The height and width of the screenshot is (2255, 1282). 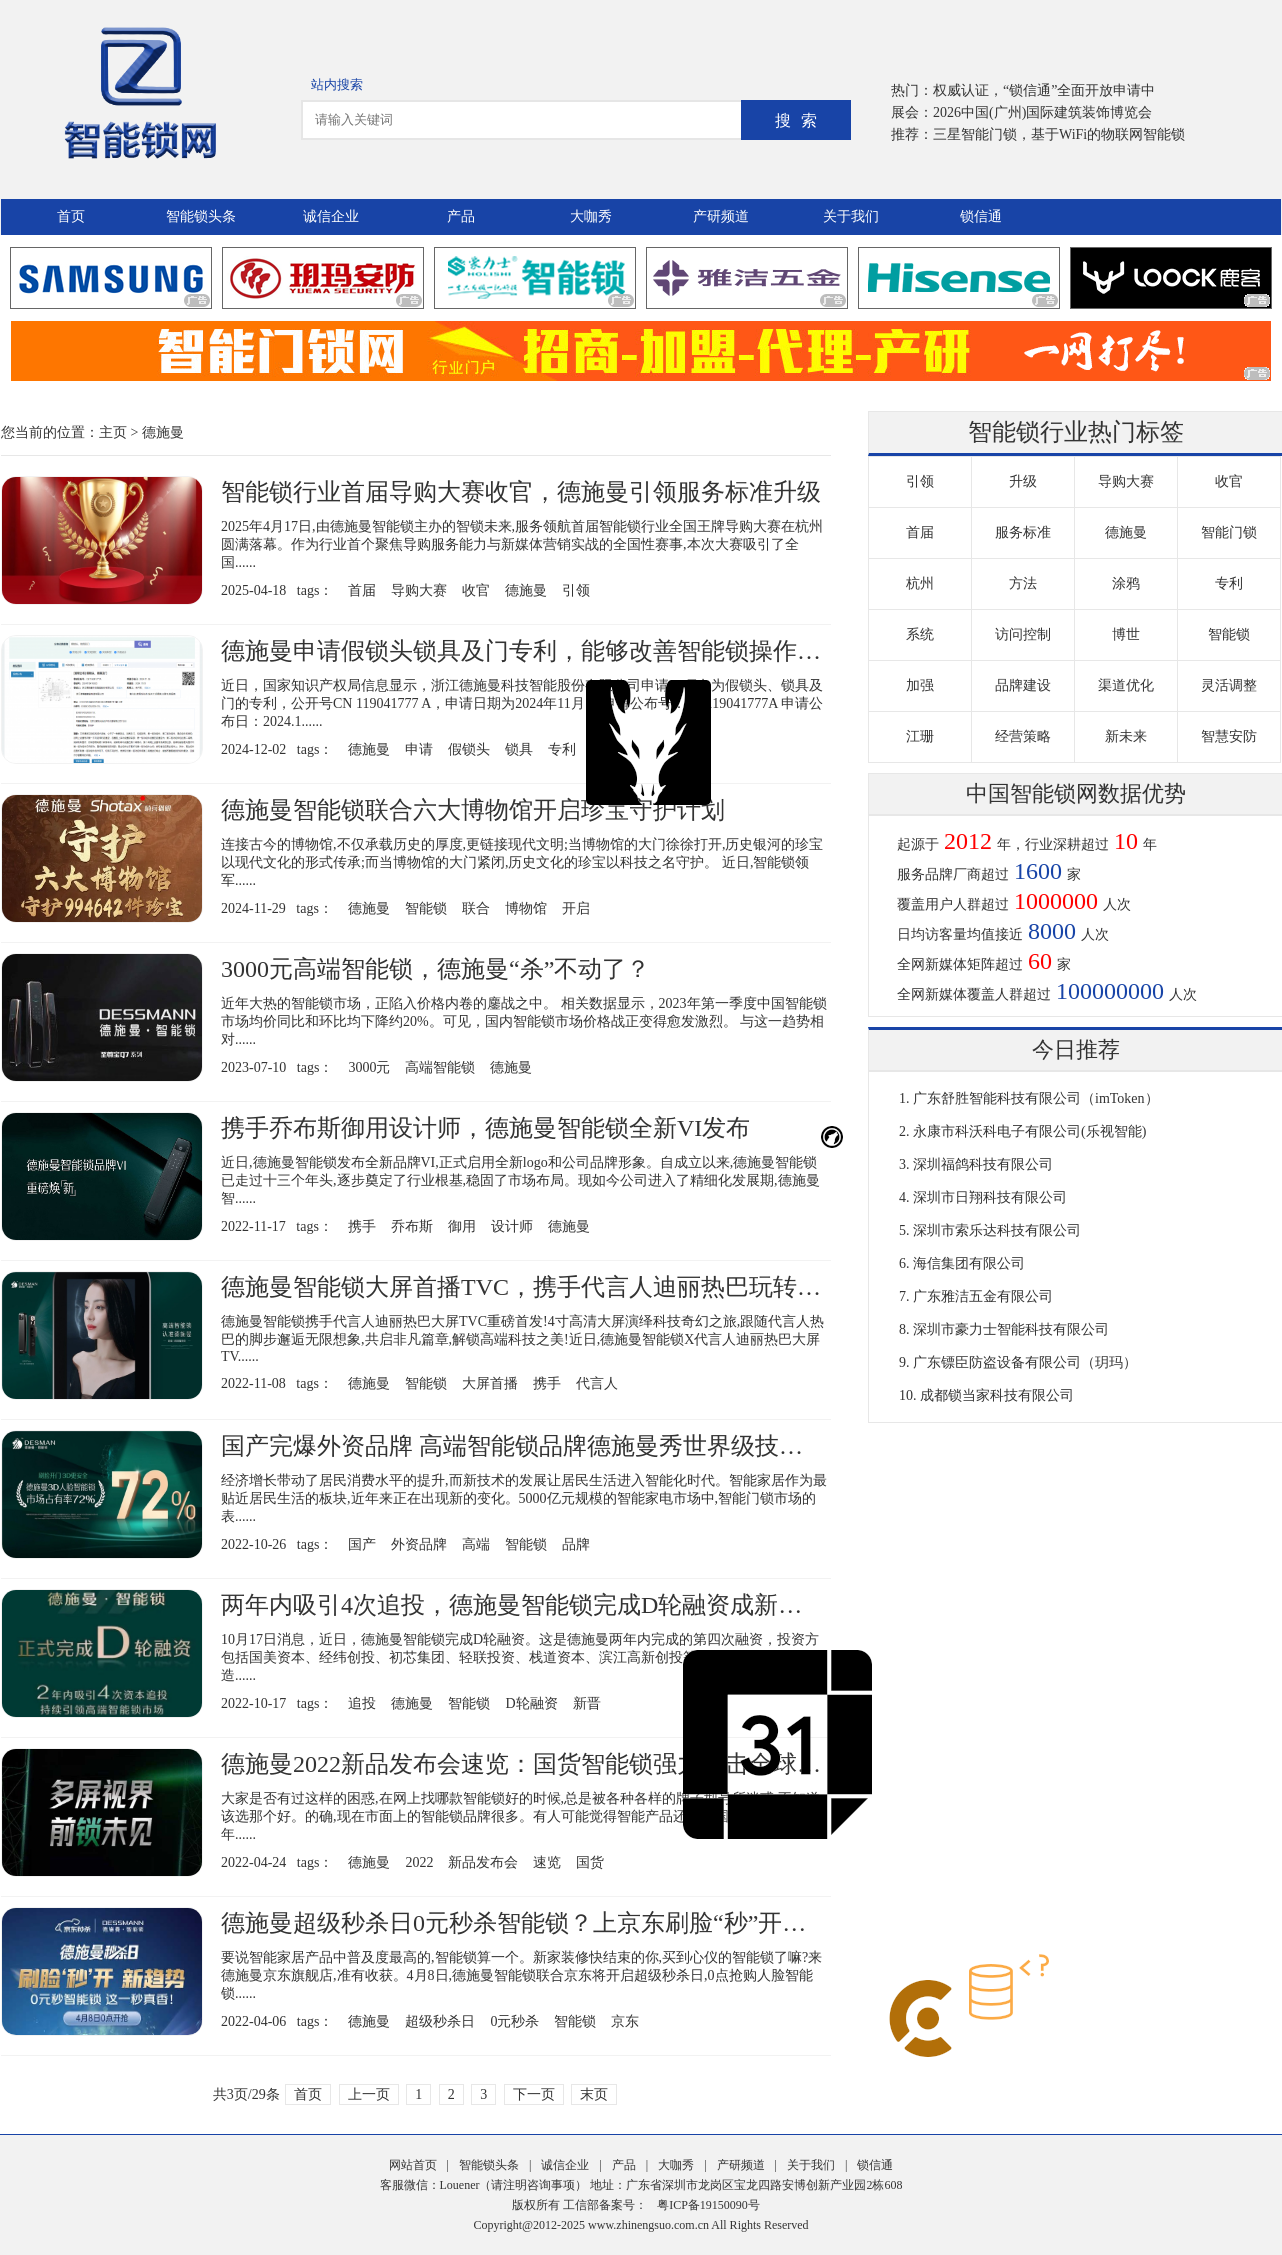 I want to click on open google calendar, so click(x=777, y=1744).